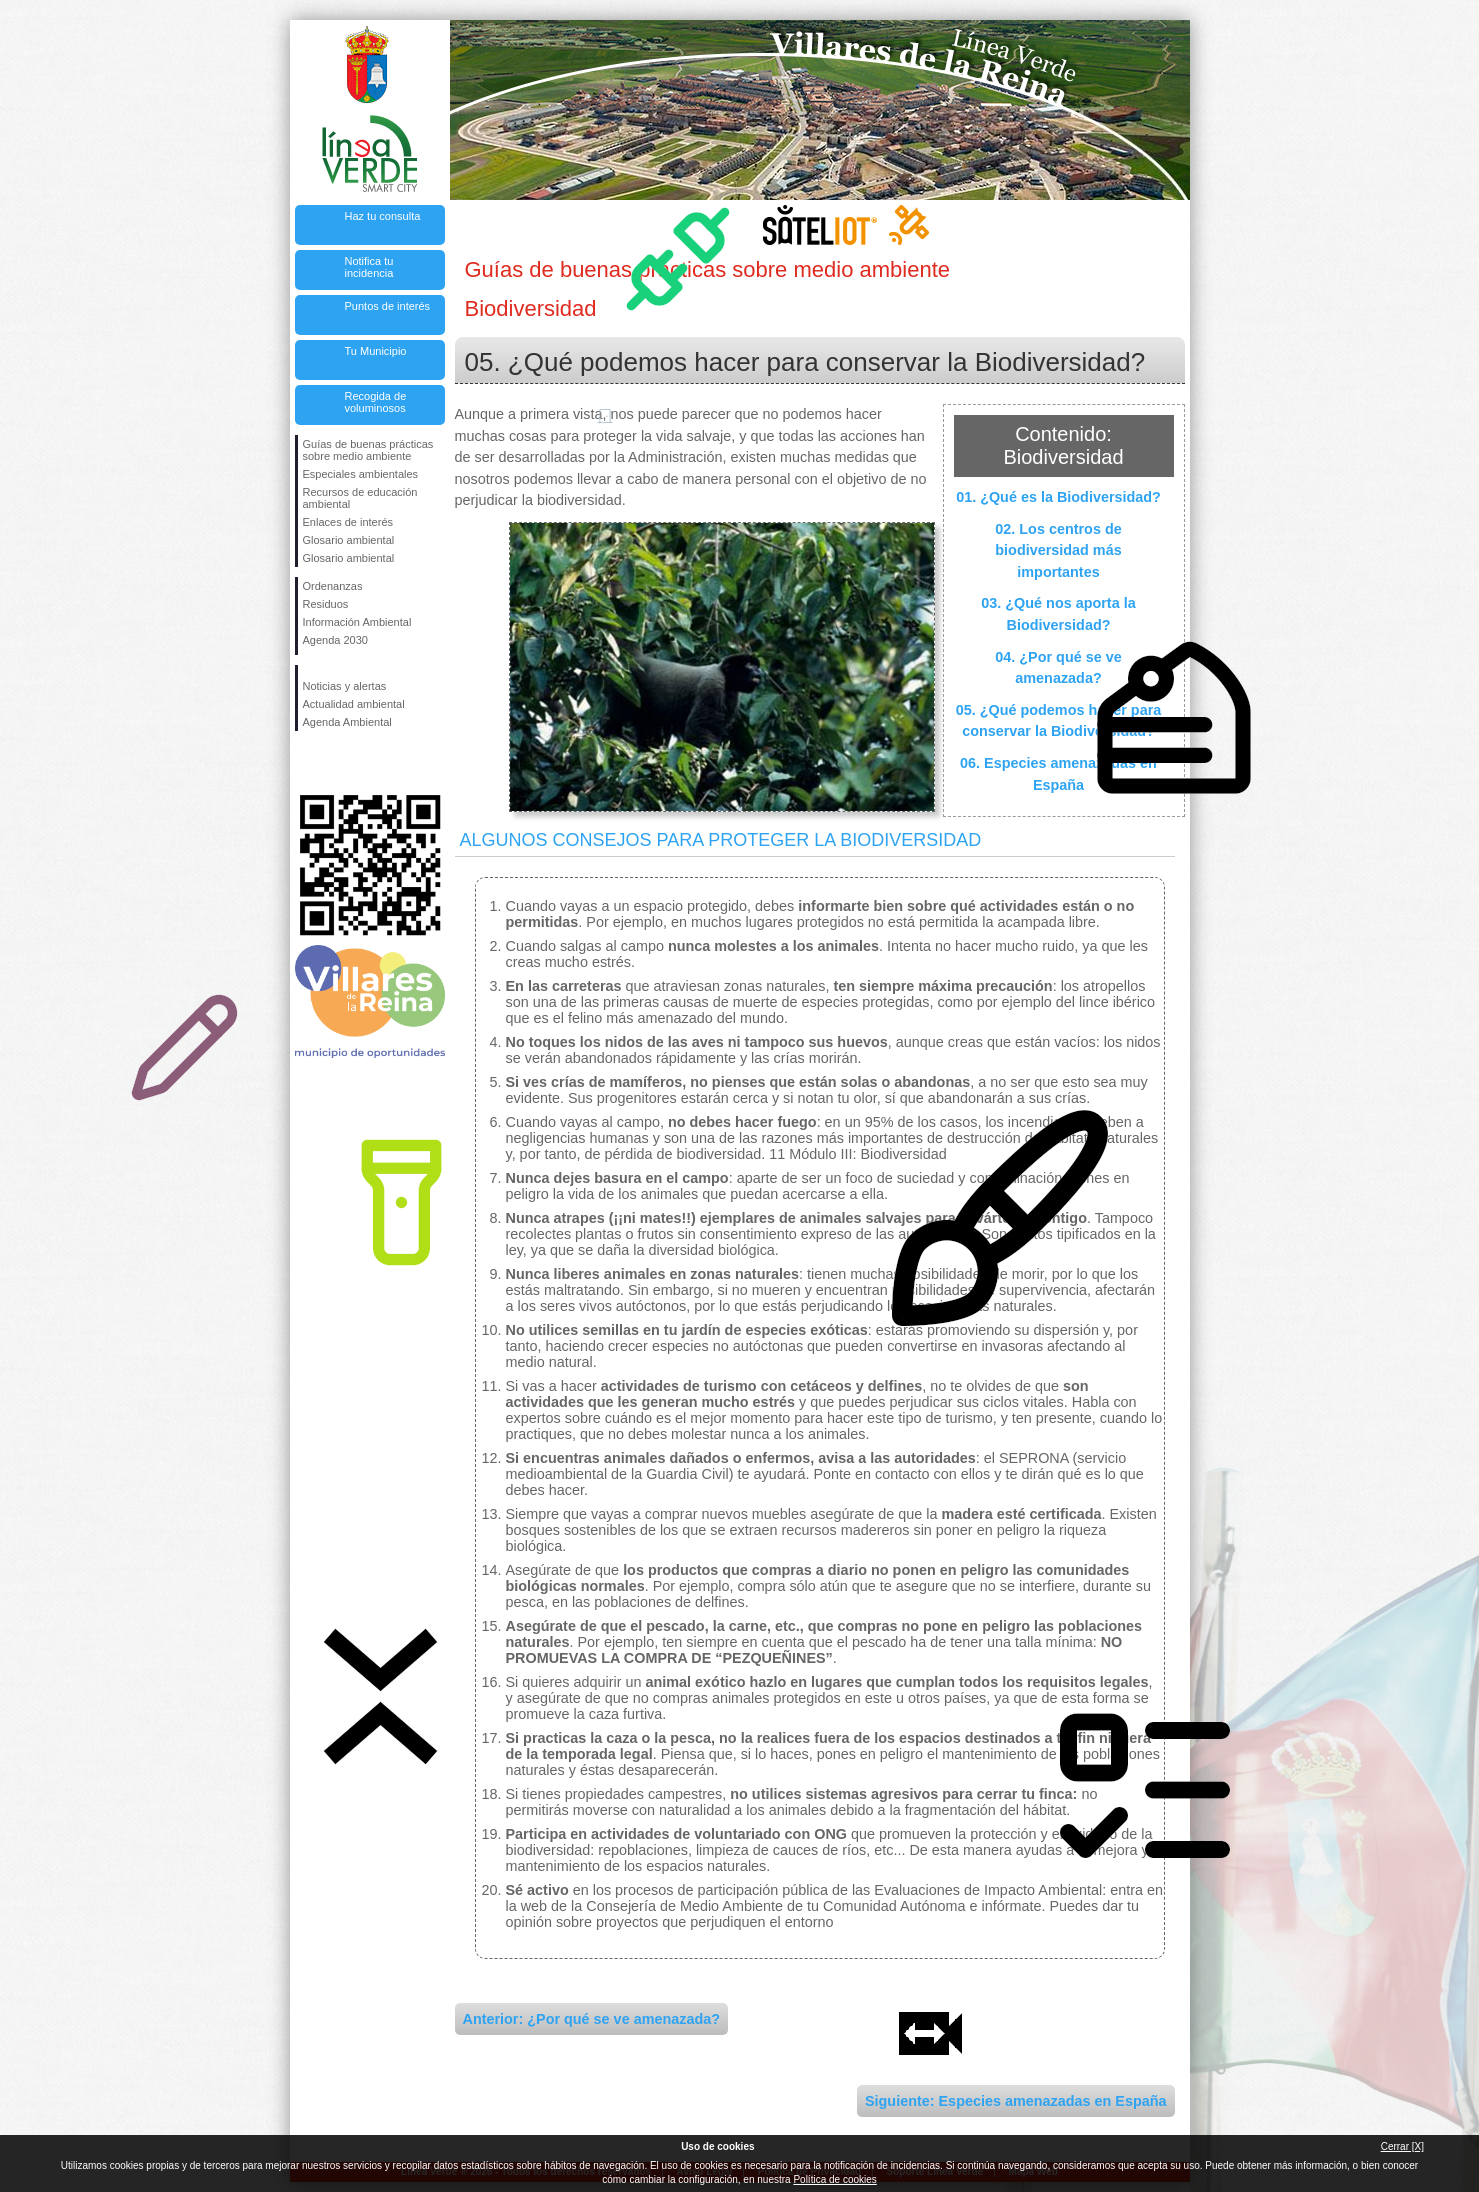 This screenshot has width=1479, height=2192. Describe the element at coordinates (380, 1696) in the screenshot. I see `collapse an expanded section or panel` at that location.